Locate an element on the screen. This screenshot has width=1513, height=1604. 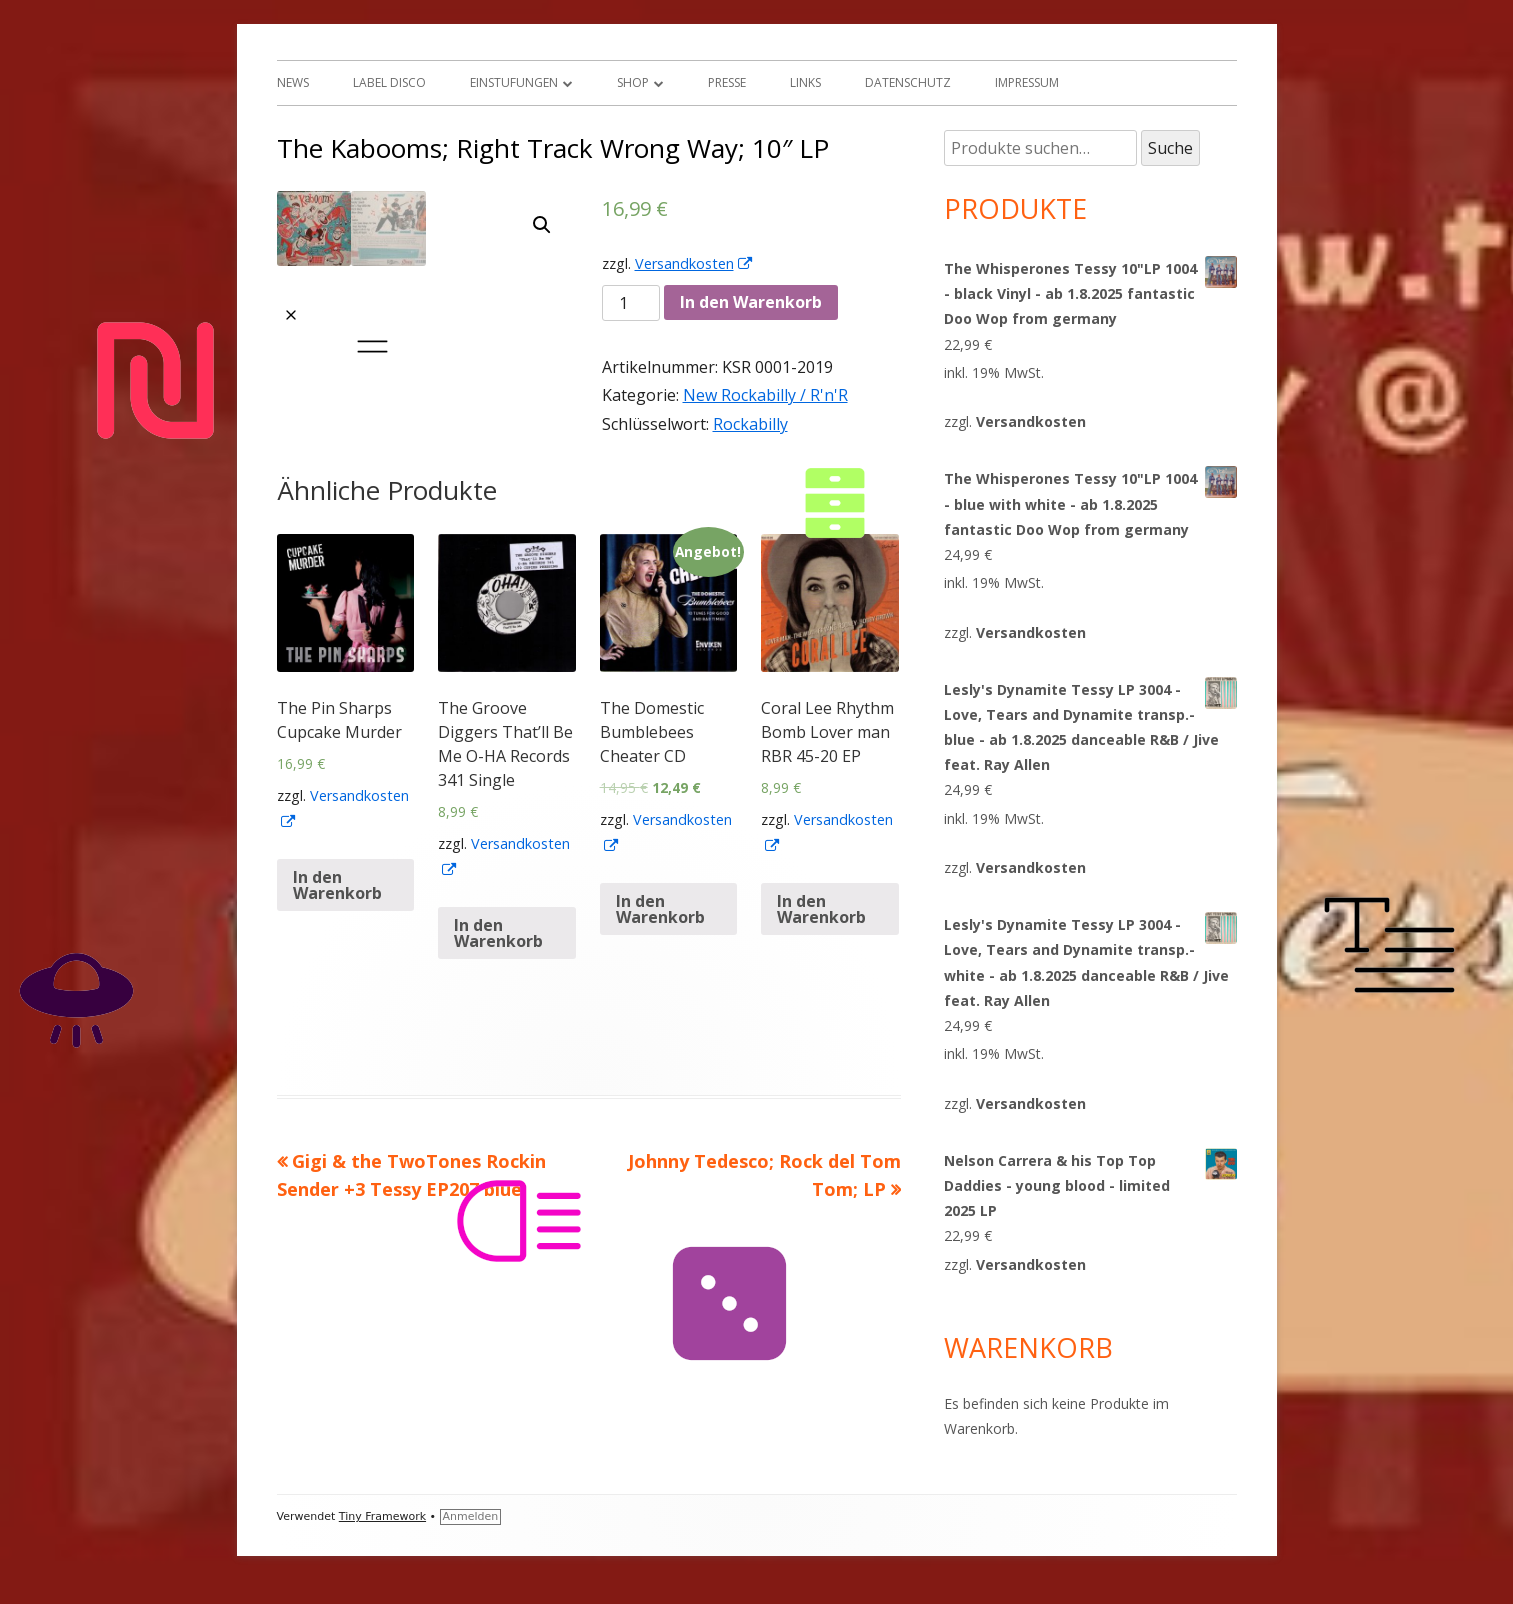
toggle vehicle headlights on/off is located at coordinates (519, 1221).